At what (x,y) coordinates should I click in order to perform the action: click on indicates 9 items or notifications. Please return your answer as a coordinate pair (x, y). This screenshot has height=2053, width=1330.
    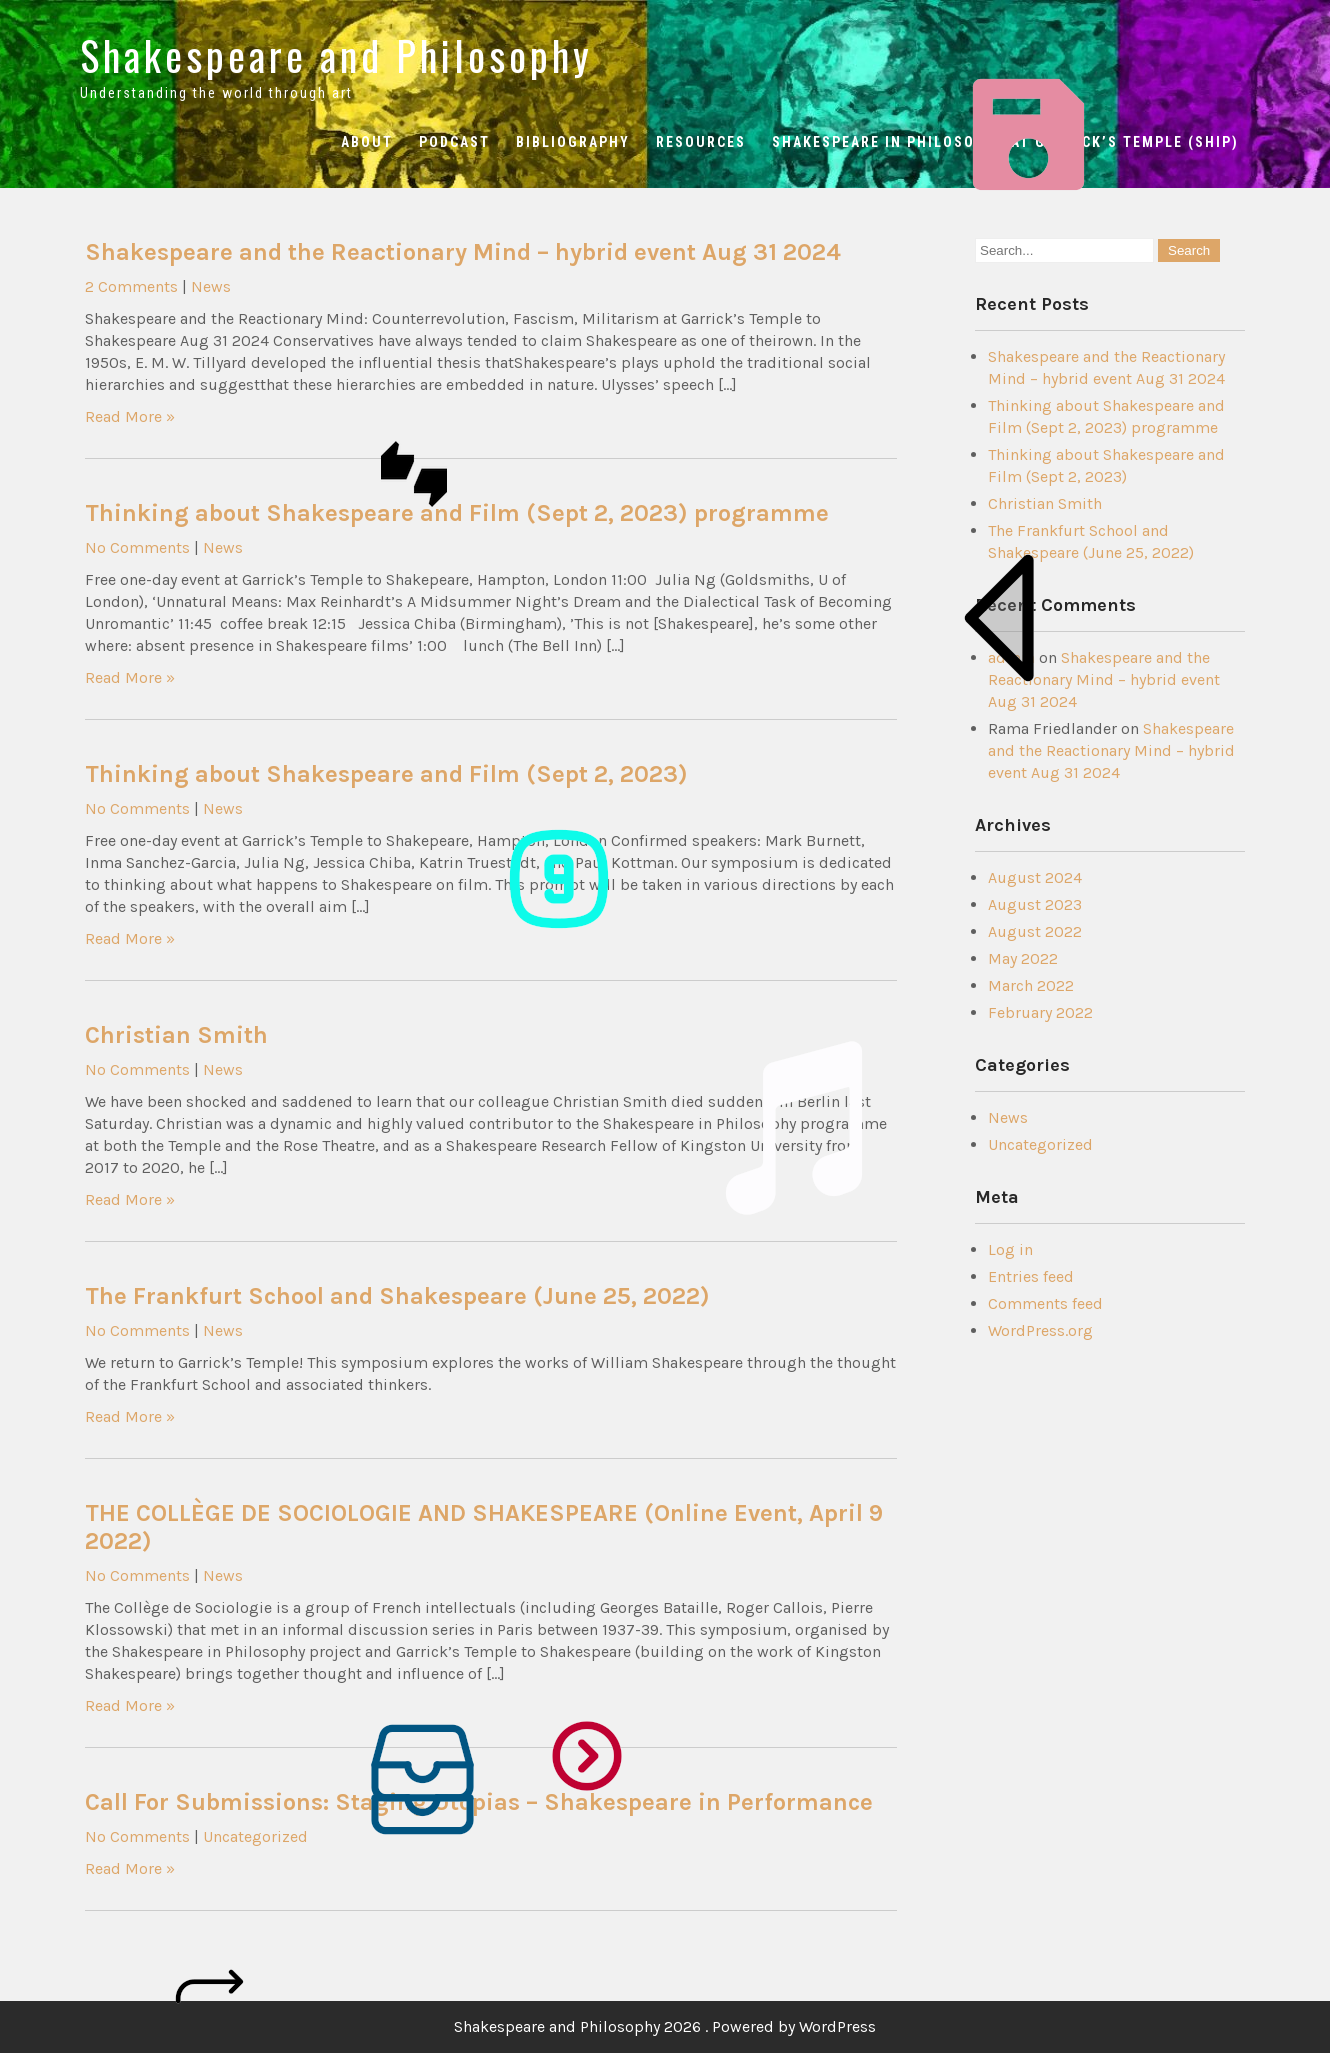
    Looking at the image, I should click on (559, 879).